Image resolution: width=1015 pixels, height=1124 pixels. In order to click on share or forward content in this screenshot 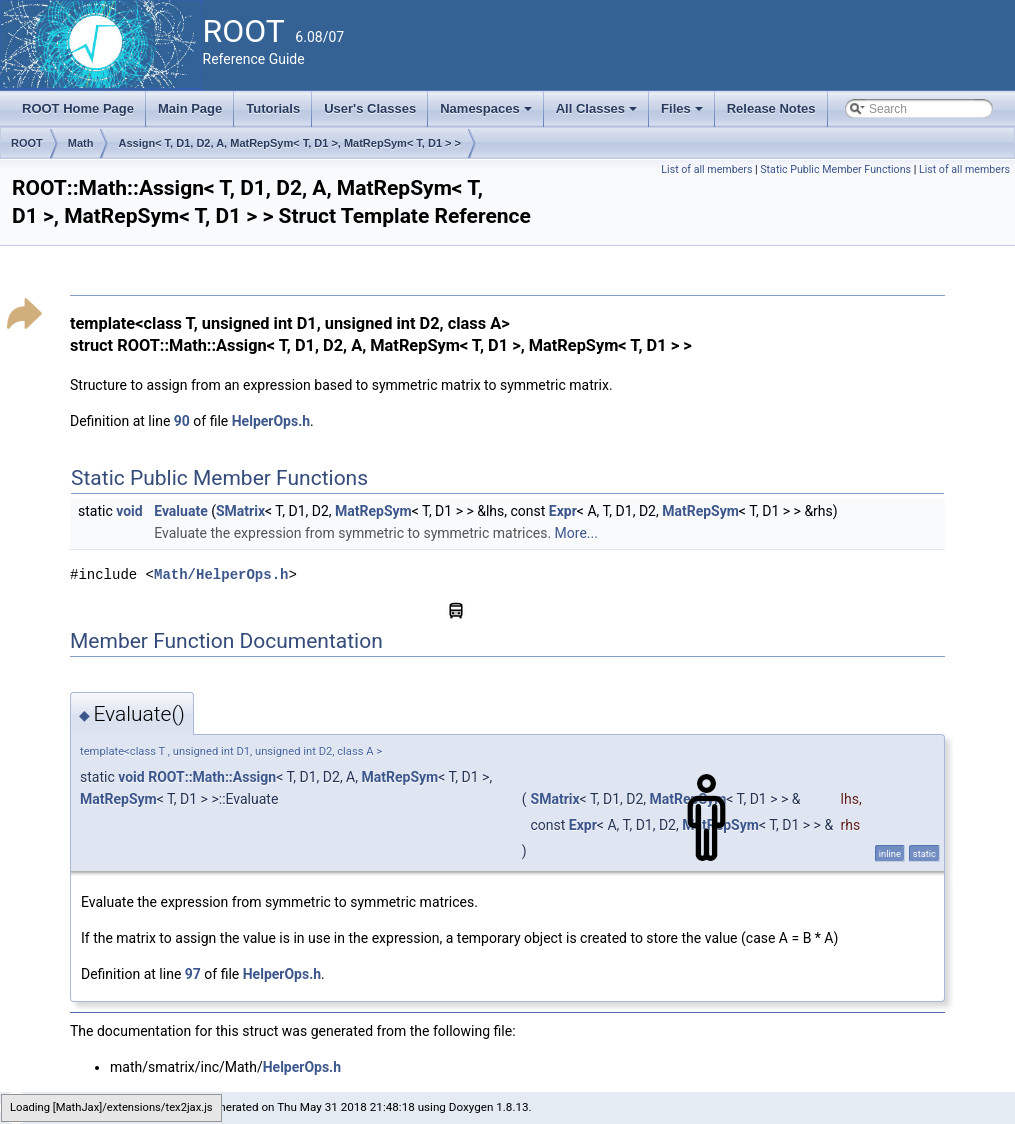, I will do `click(24, 313)`.